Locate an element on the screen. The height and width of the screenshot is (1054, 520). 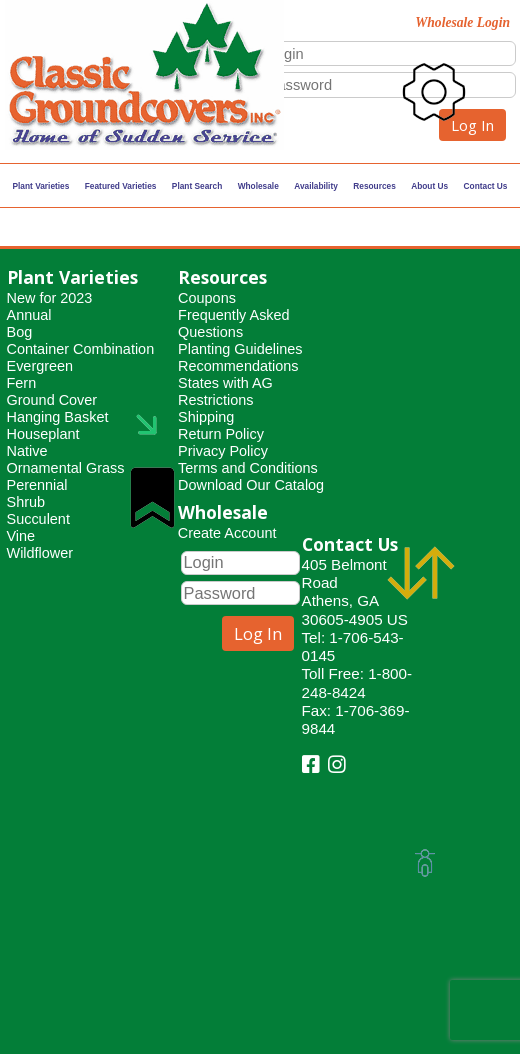
select moped or scooter delivery option is located at coordinates (425, 863).